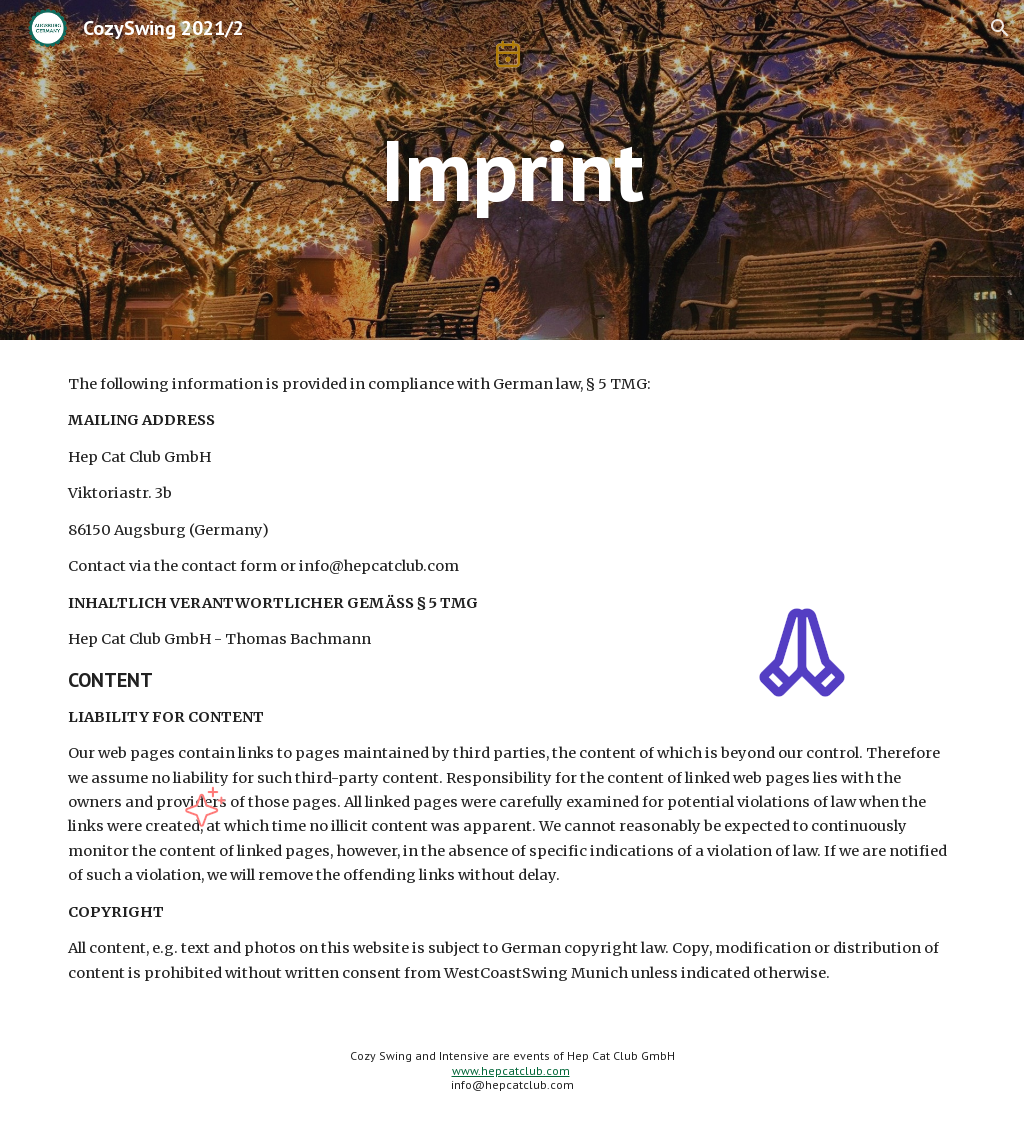  I want to click on indicates AI-generated or enhanced content, so click(204, 807).